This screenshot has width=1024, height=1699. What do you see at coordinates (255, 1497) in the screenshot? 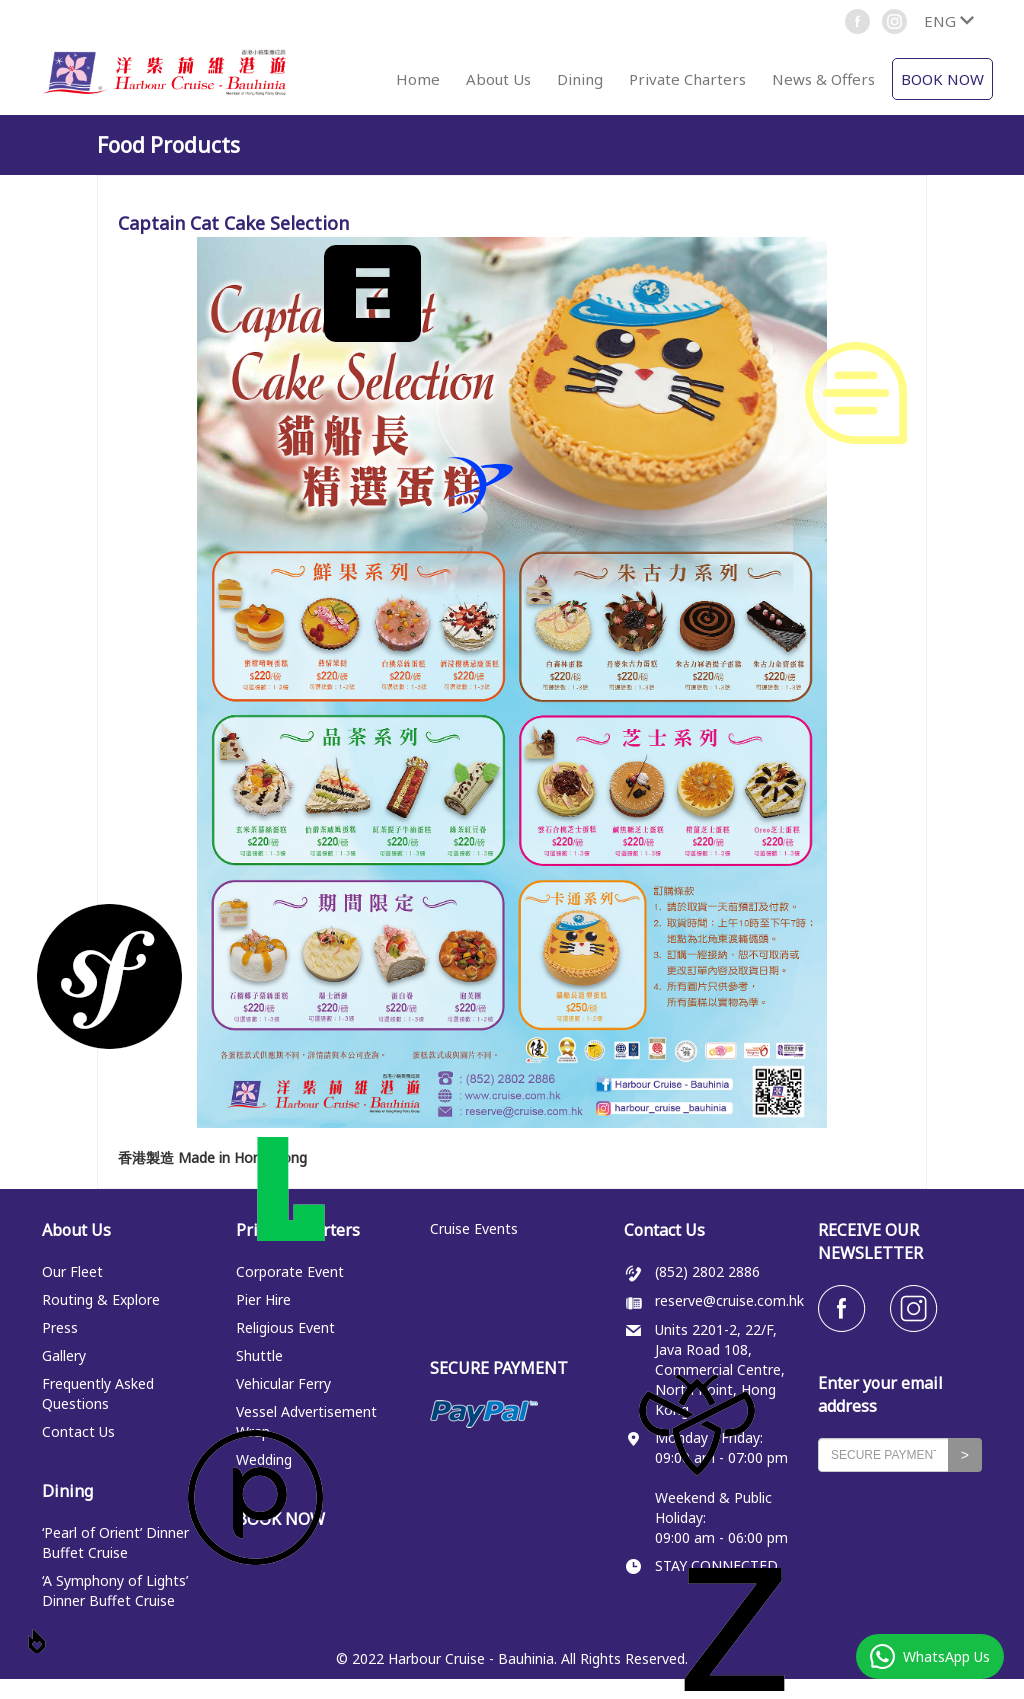
I see `planet logo` at bounding box center [255, 1497].